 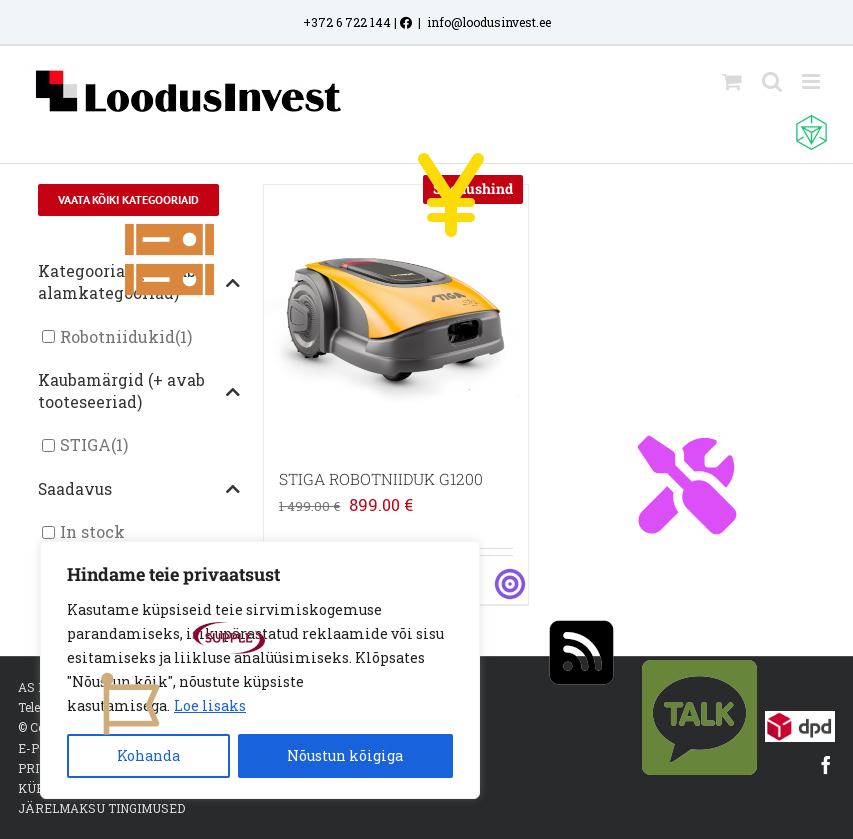 I want to click on open KakaoTalk messaging app, so click(x=699, y=717).